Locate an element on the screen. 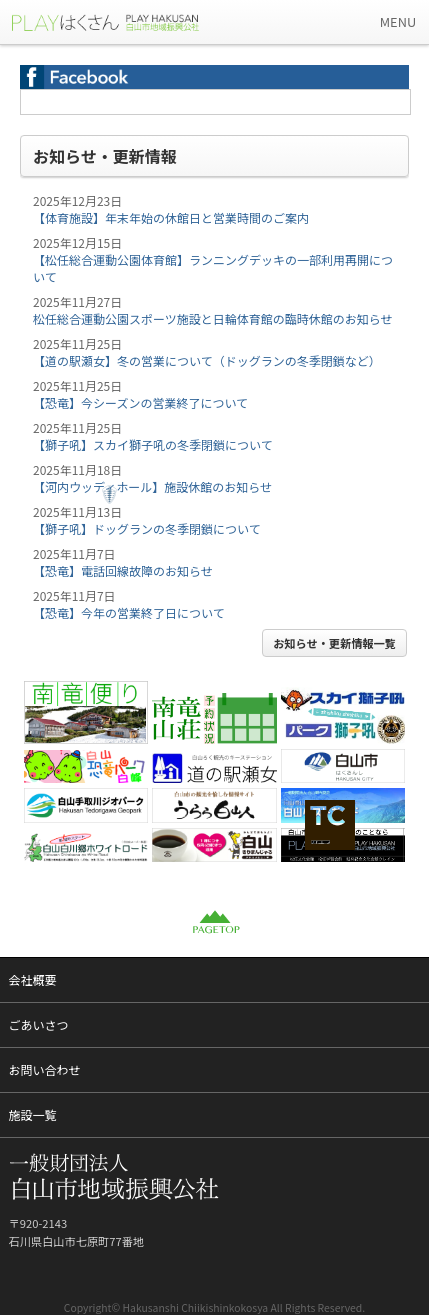  open teamcity build server is located at coordinates (330, 825).